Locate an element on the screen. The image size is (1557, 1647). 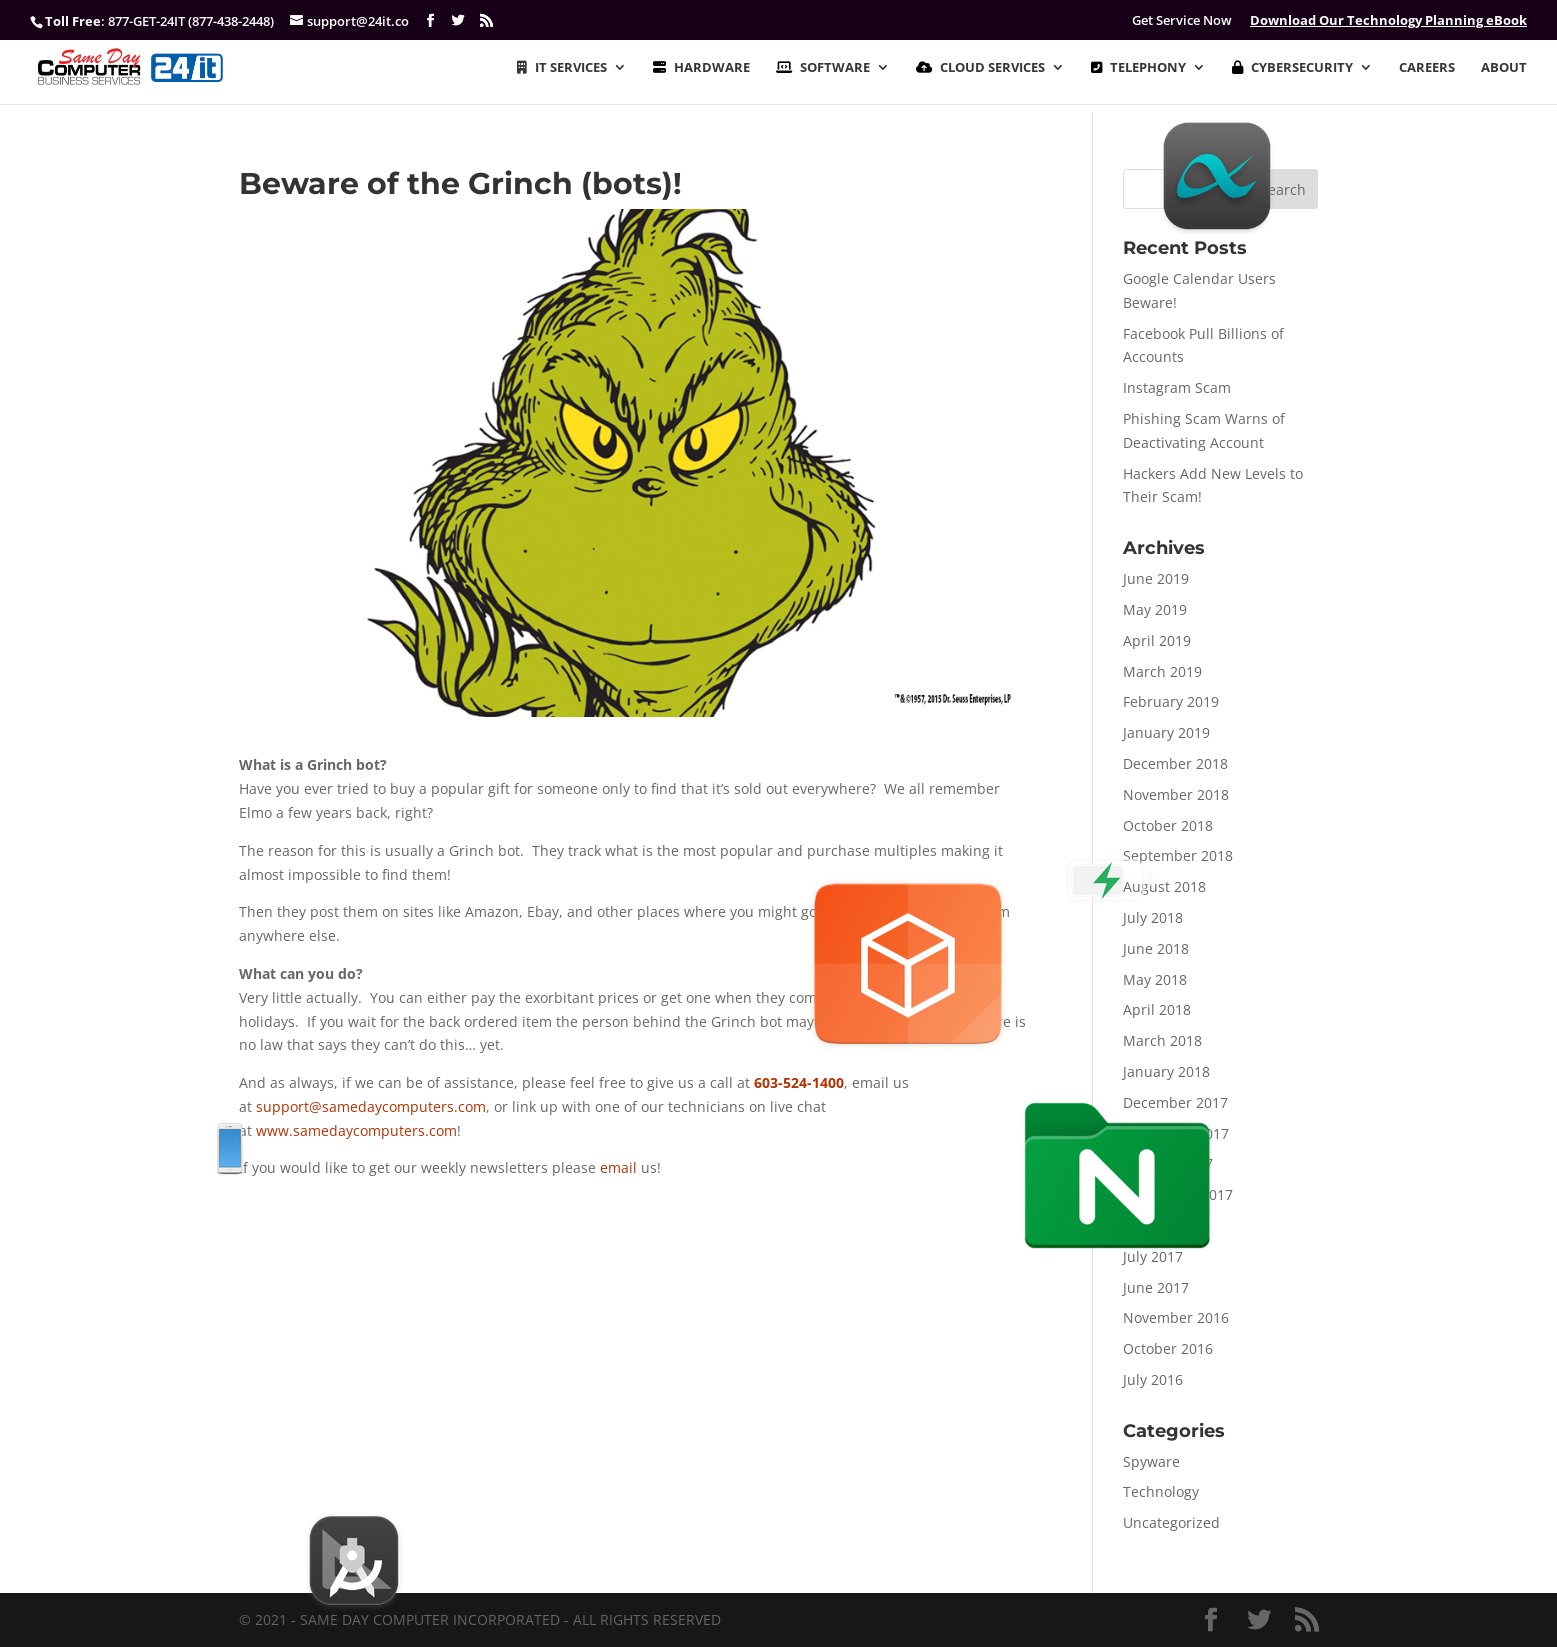
open albert app launcher is located at coordinates (1217, 176).